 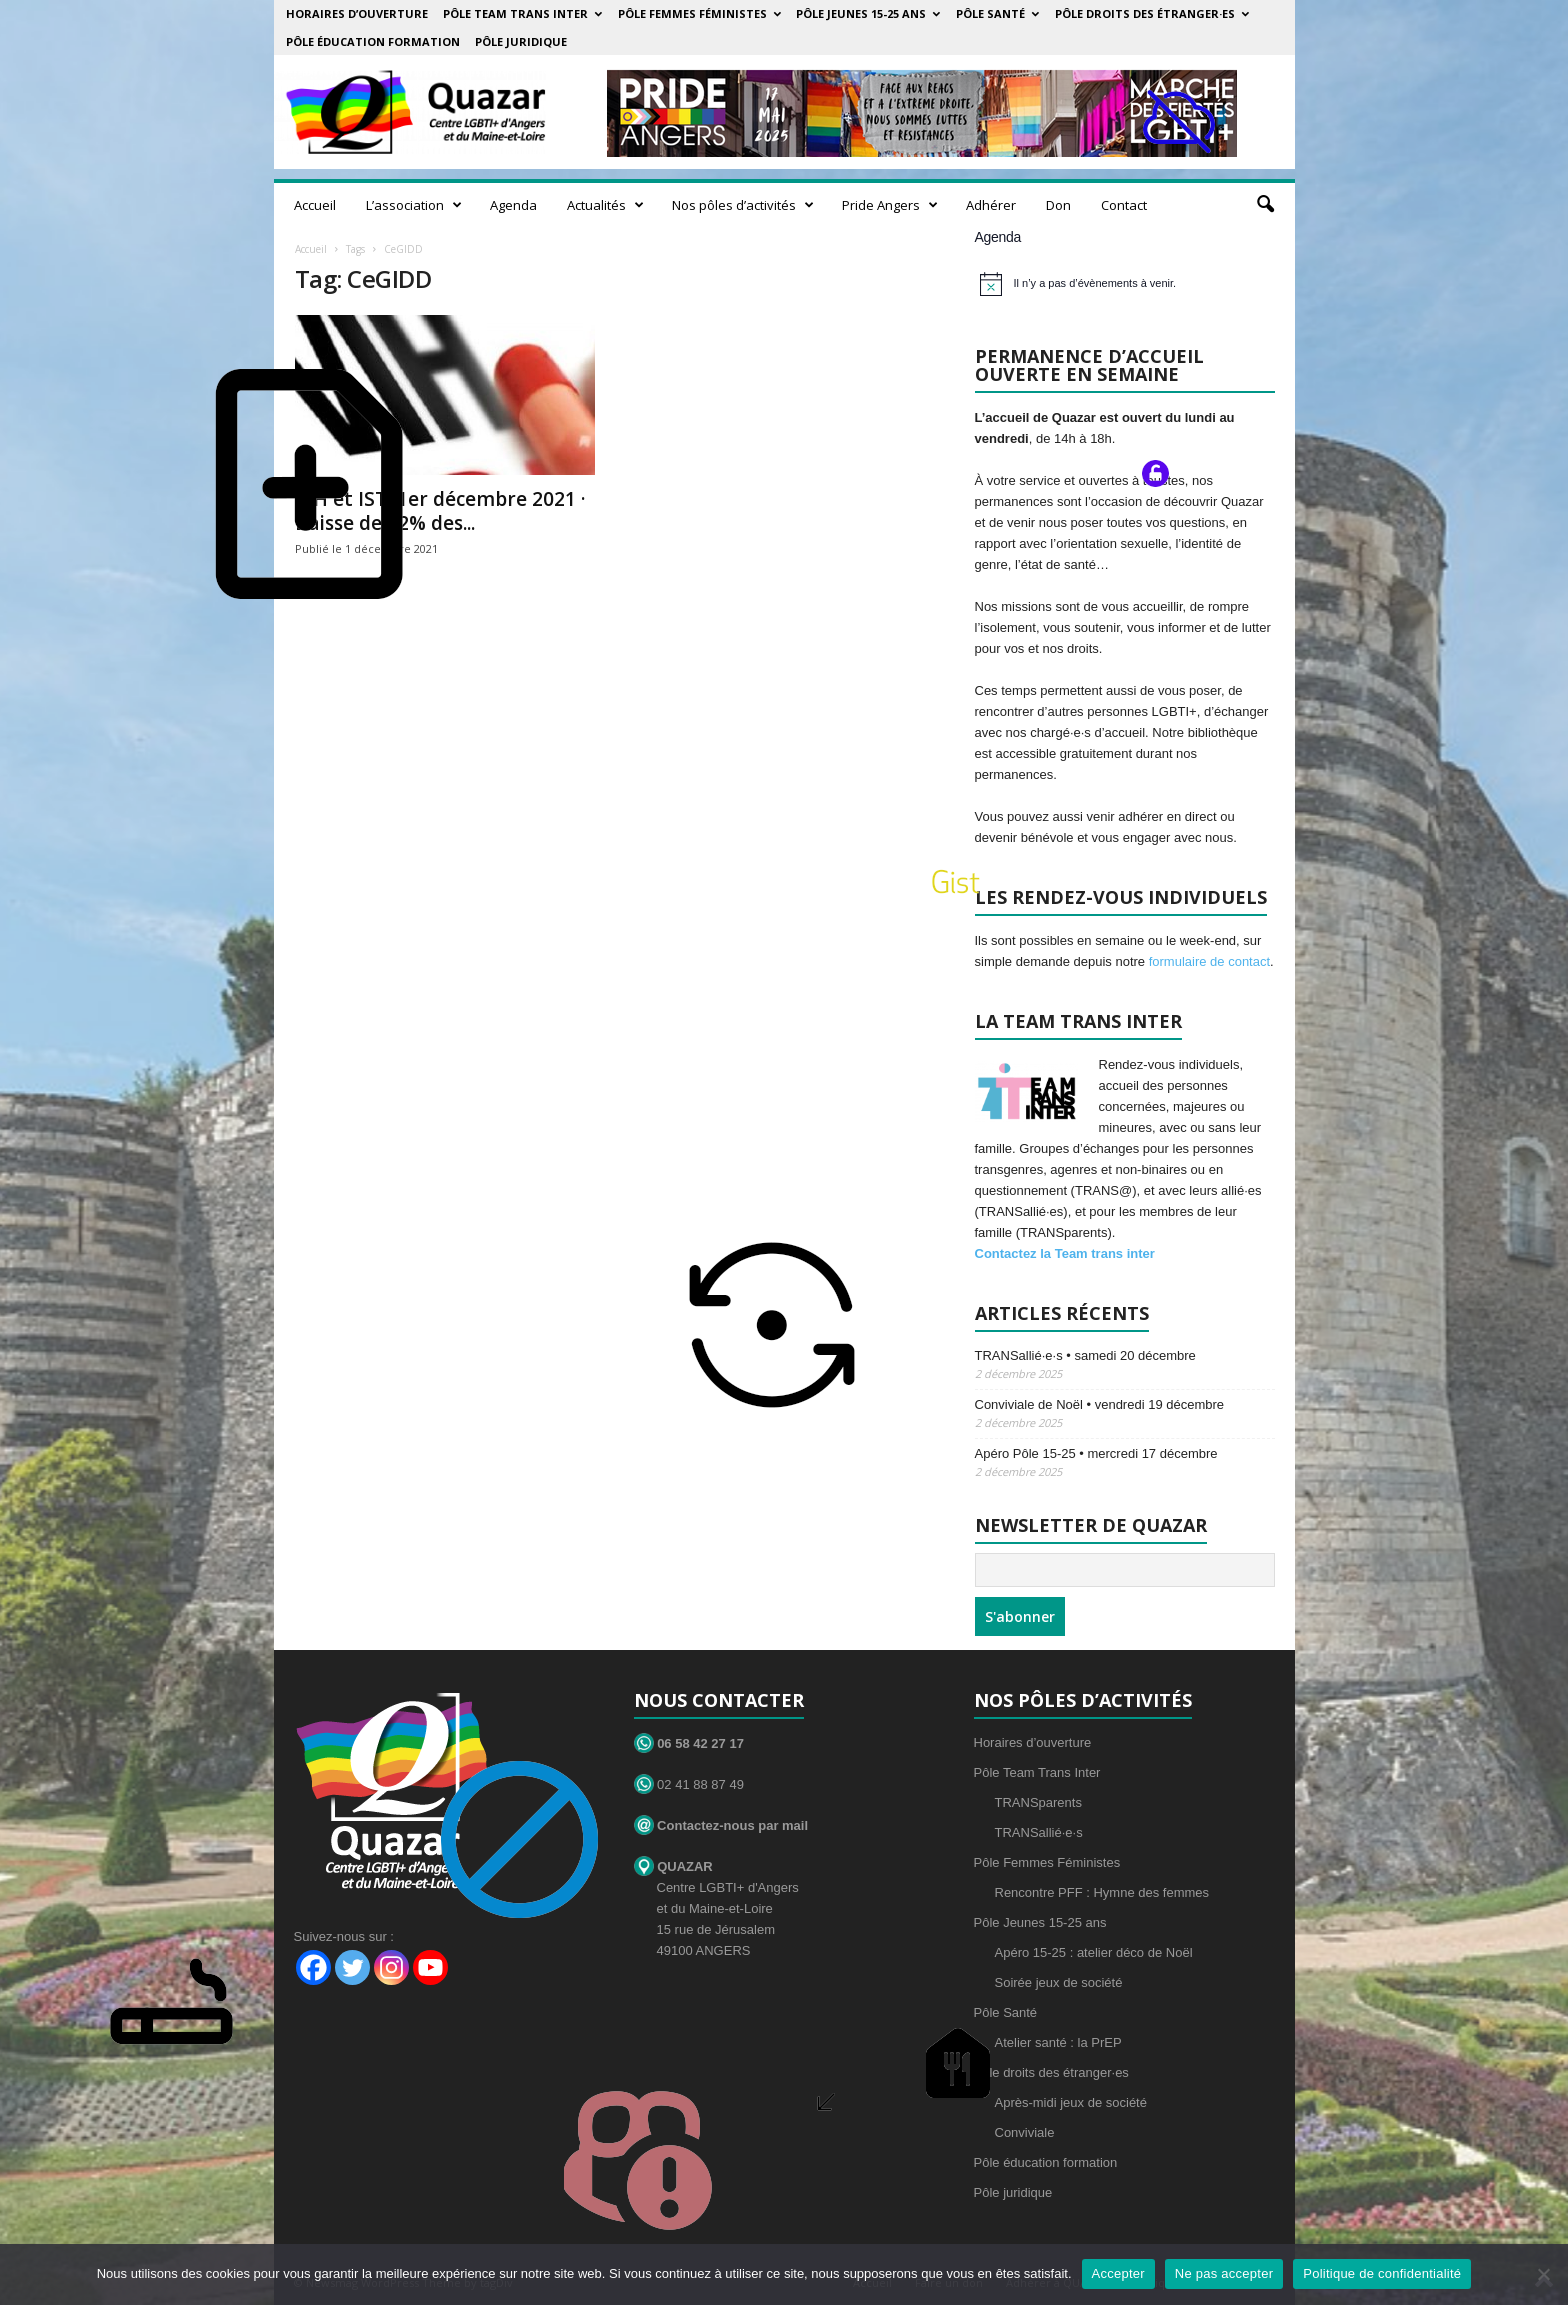 I want to click on open github gist to share code snippets, so click(x=956, y=881).